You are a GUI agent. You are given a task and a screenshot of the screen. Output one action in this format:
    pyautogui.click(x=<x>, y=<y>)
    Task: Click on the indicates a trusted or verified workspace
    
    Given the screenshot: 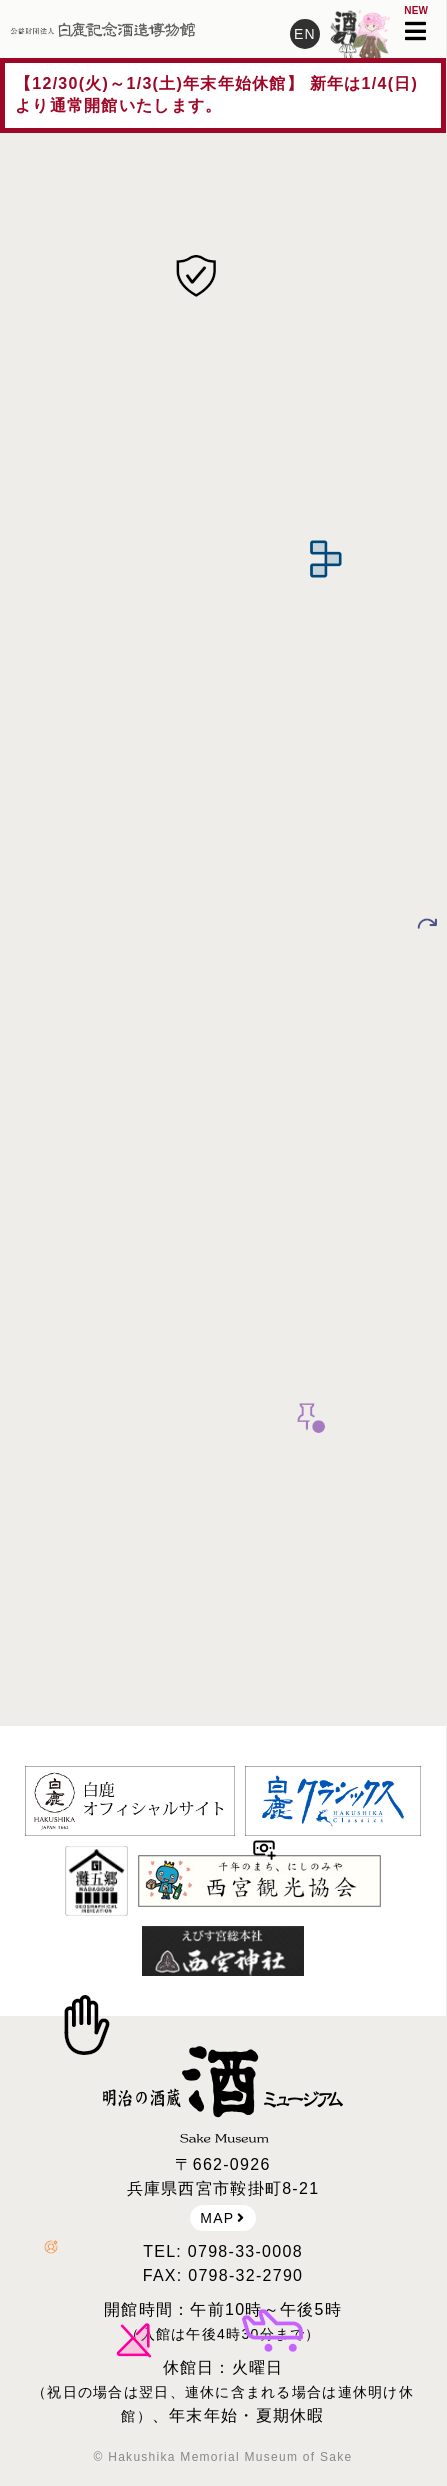 What is the action you would take?
    pyautogui.click(x=196, y=276)
    